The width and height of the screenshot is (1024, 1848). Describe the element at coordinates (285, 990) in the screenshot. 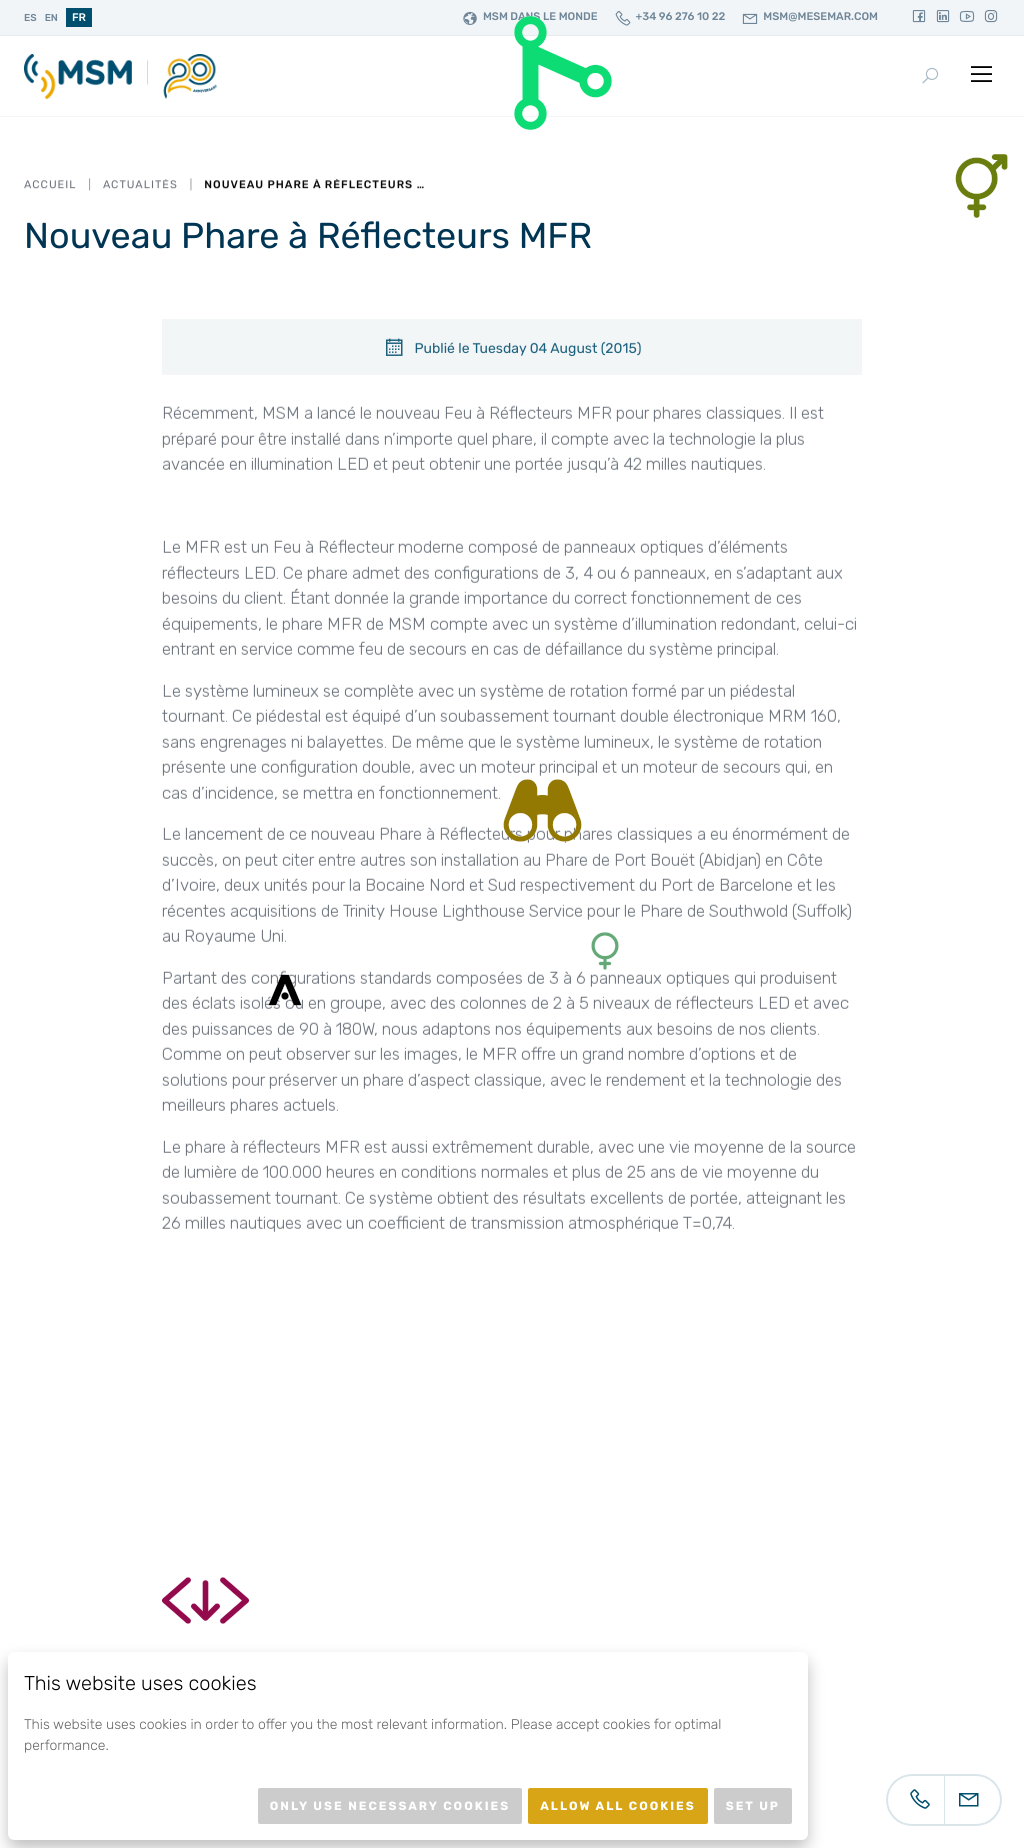

I see `ionic appflow logo` at that location.